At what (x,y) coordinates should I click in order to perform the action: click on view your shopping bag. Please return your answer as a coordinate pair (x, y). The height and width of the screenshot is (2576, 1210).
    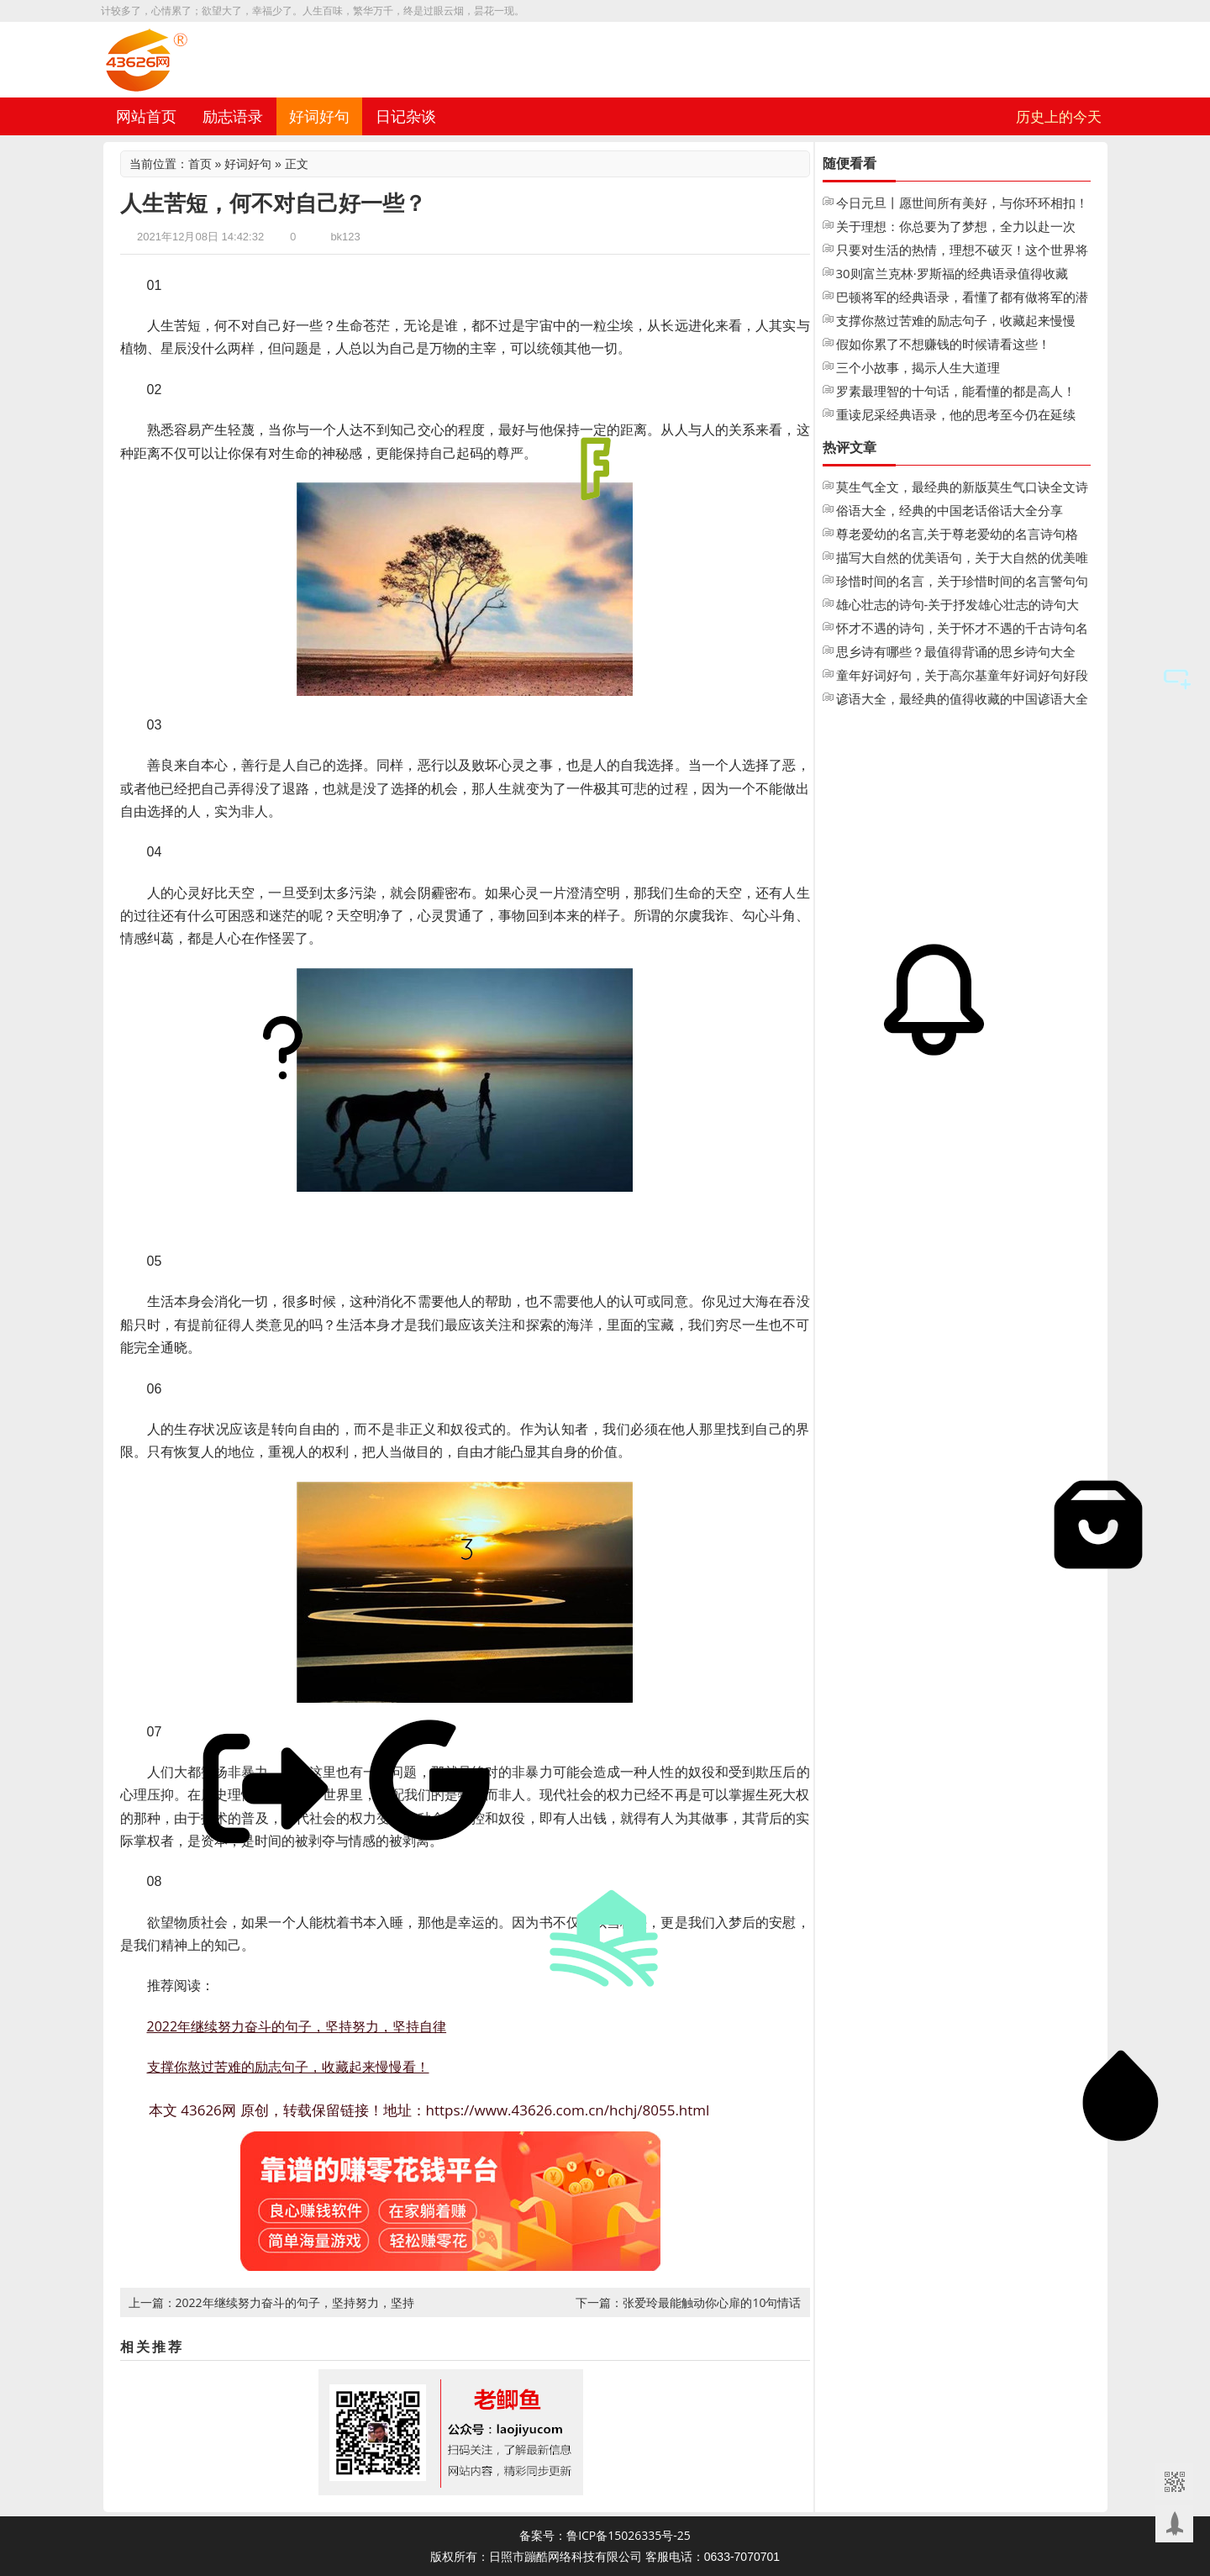
    Looking at the image, I should click on (1098, 1525).